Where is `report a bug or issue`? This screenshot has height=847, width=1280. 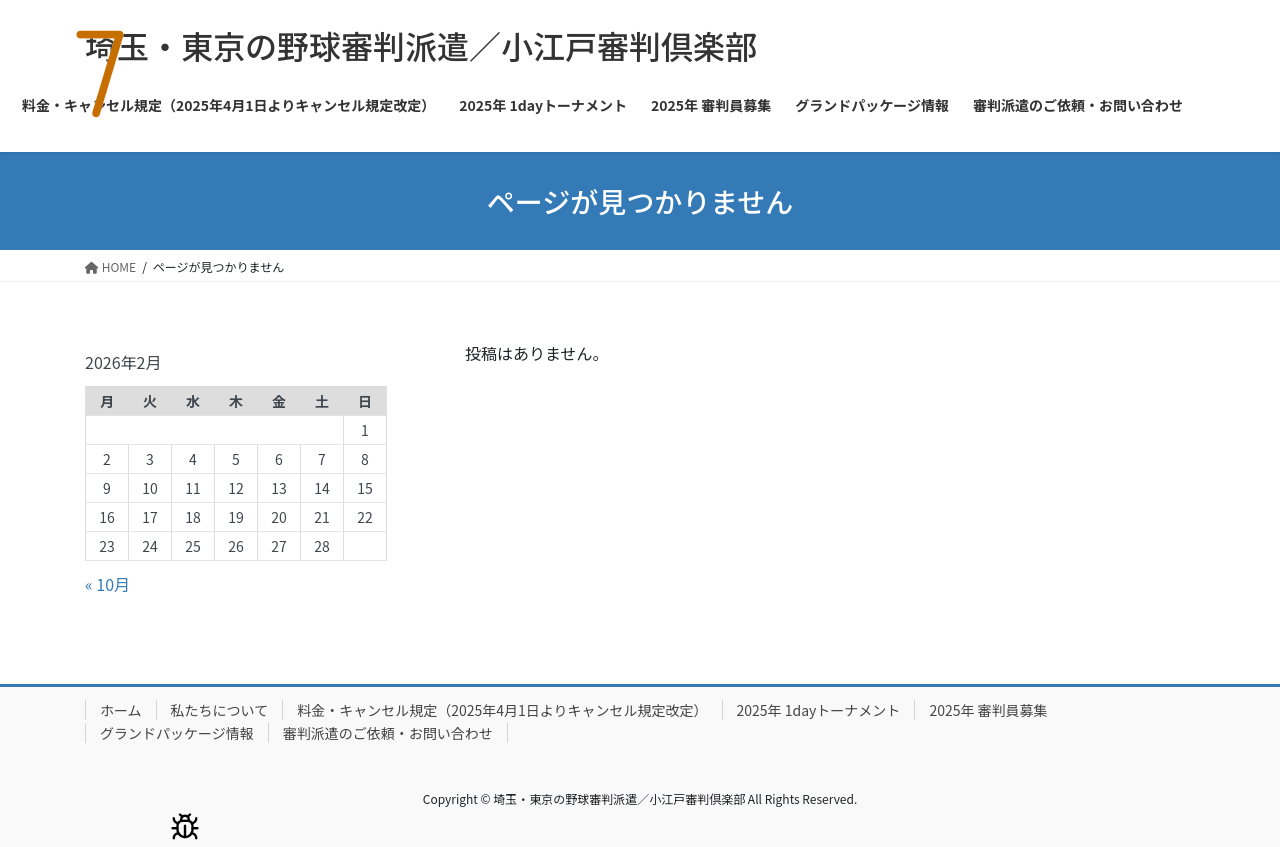 report a bug or issue is located at coordinates (185, 827).